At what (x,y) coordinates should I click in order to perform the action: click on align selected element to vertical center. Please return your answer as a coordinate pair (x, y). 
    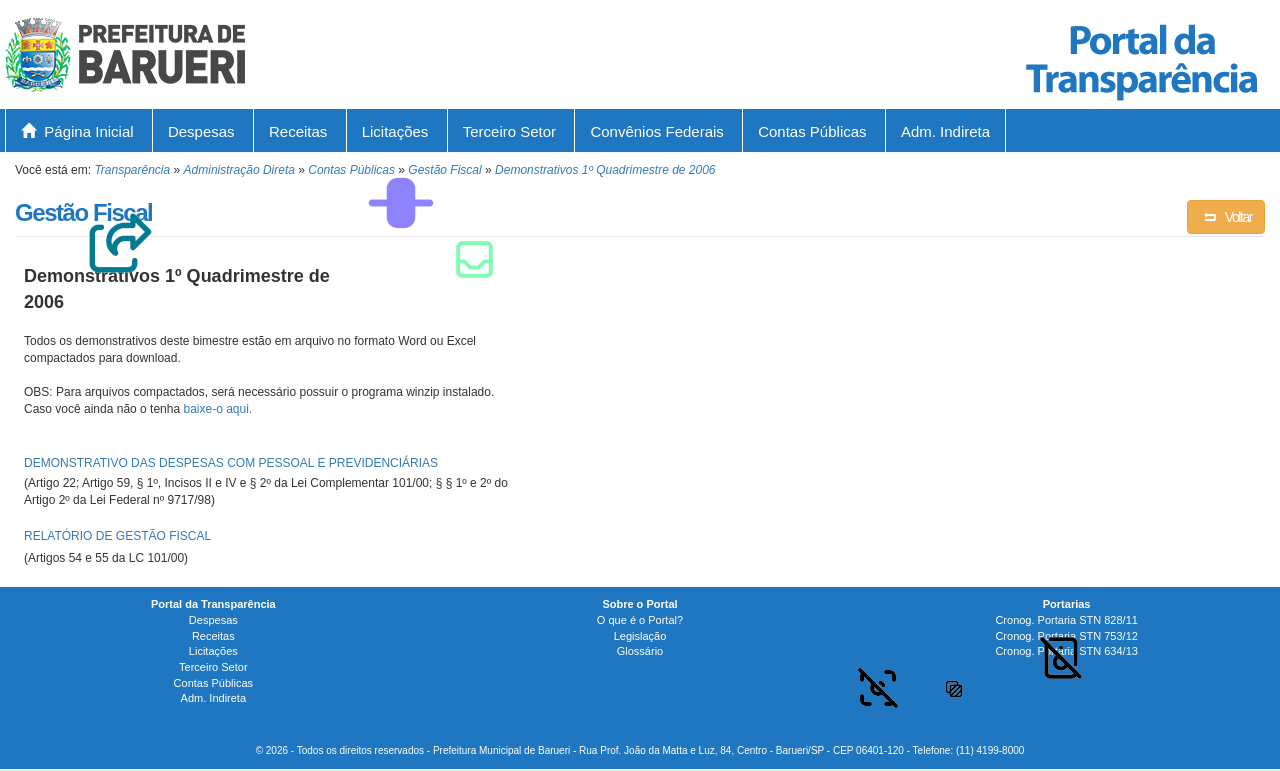
    Looking at the image, I should click on (401, 203).